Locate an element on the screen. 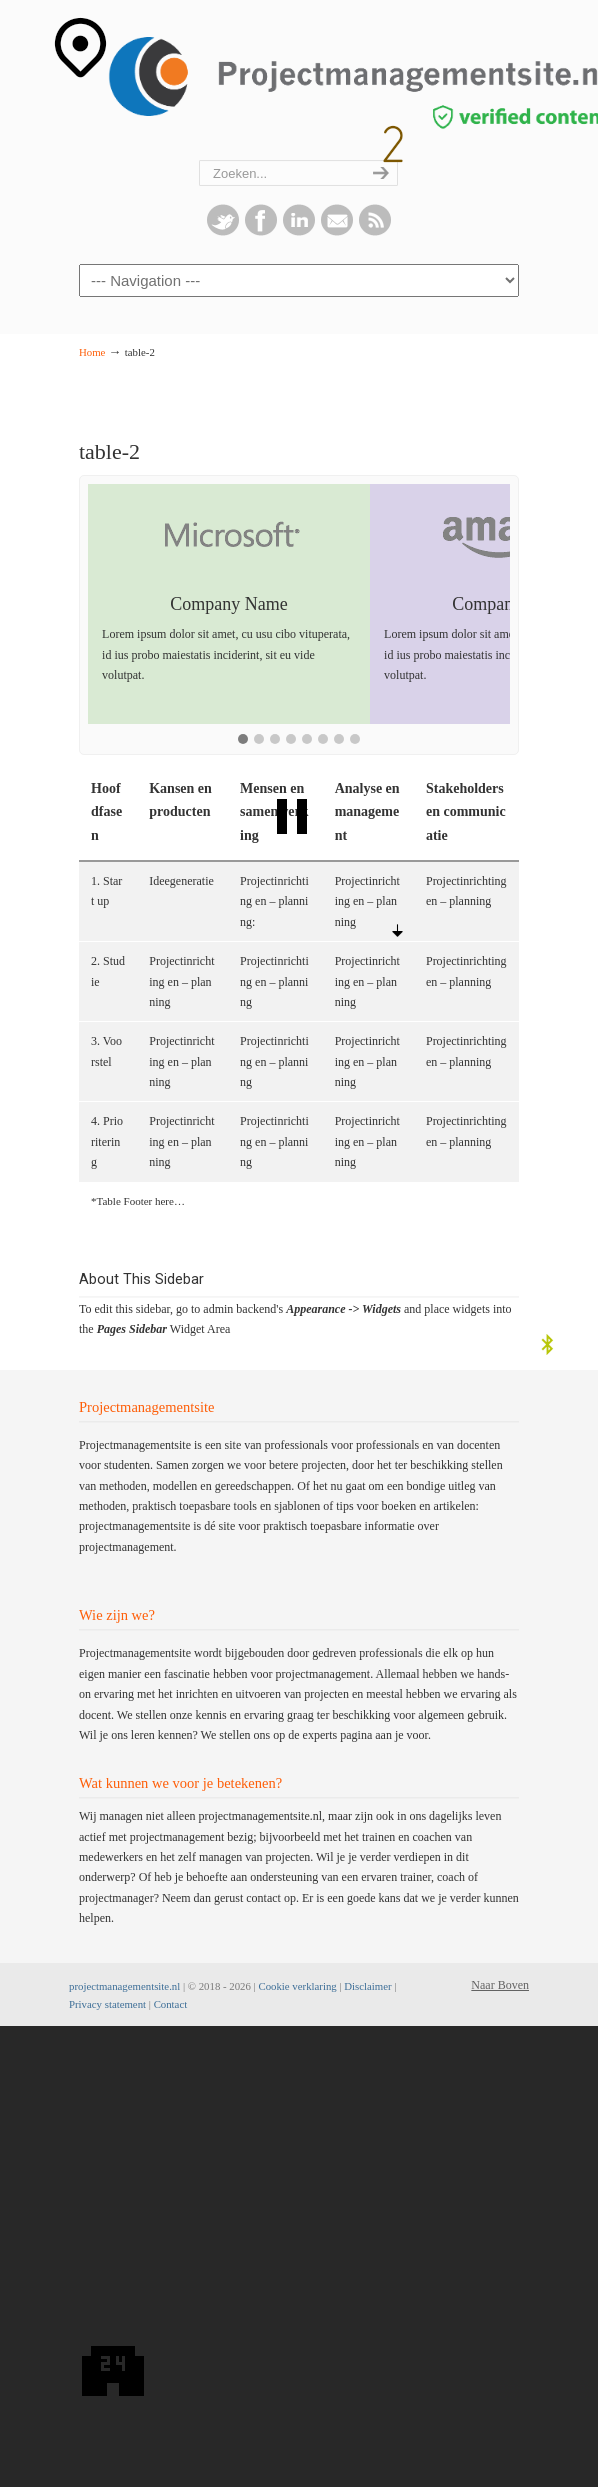  pause media playback is located at coordinates (292, 817).